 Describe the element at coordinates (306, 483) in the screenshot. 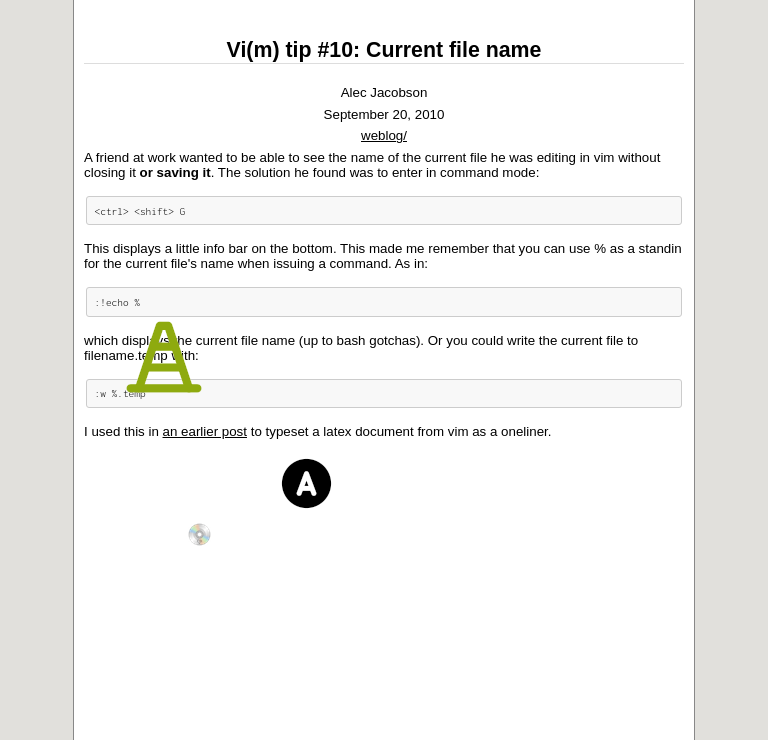

I see `xbox controller A button indicator` at that location.